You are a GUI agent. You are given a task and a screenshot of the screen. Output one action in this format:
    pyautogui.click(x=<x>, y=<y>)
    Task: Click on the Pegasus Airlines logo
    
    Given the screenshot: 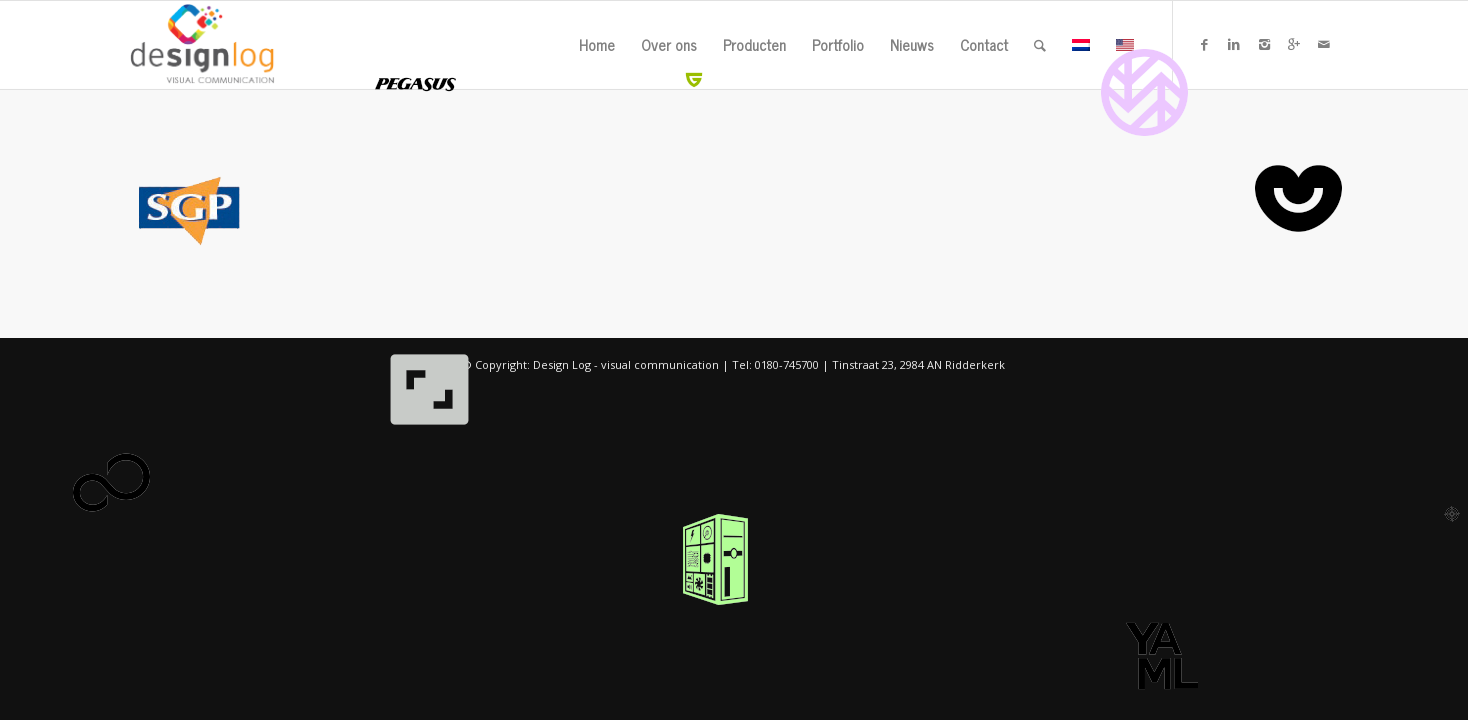 What is the action you would take?
    pyautogui.click(x=415, y=84)
    